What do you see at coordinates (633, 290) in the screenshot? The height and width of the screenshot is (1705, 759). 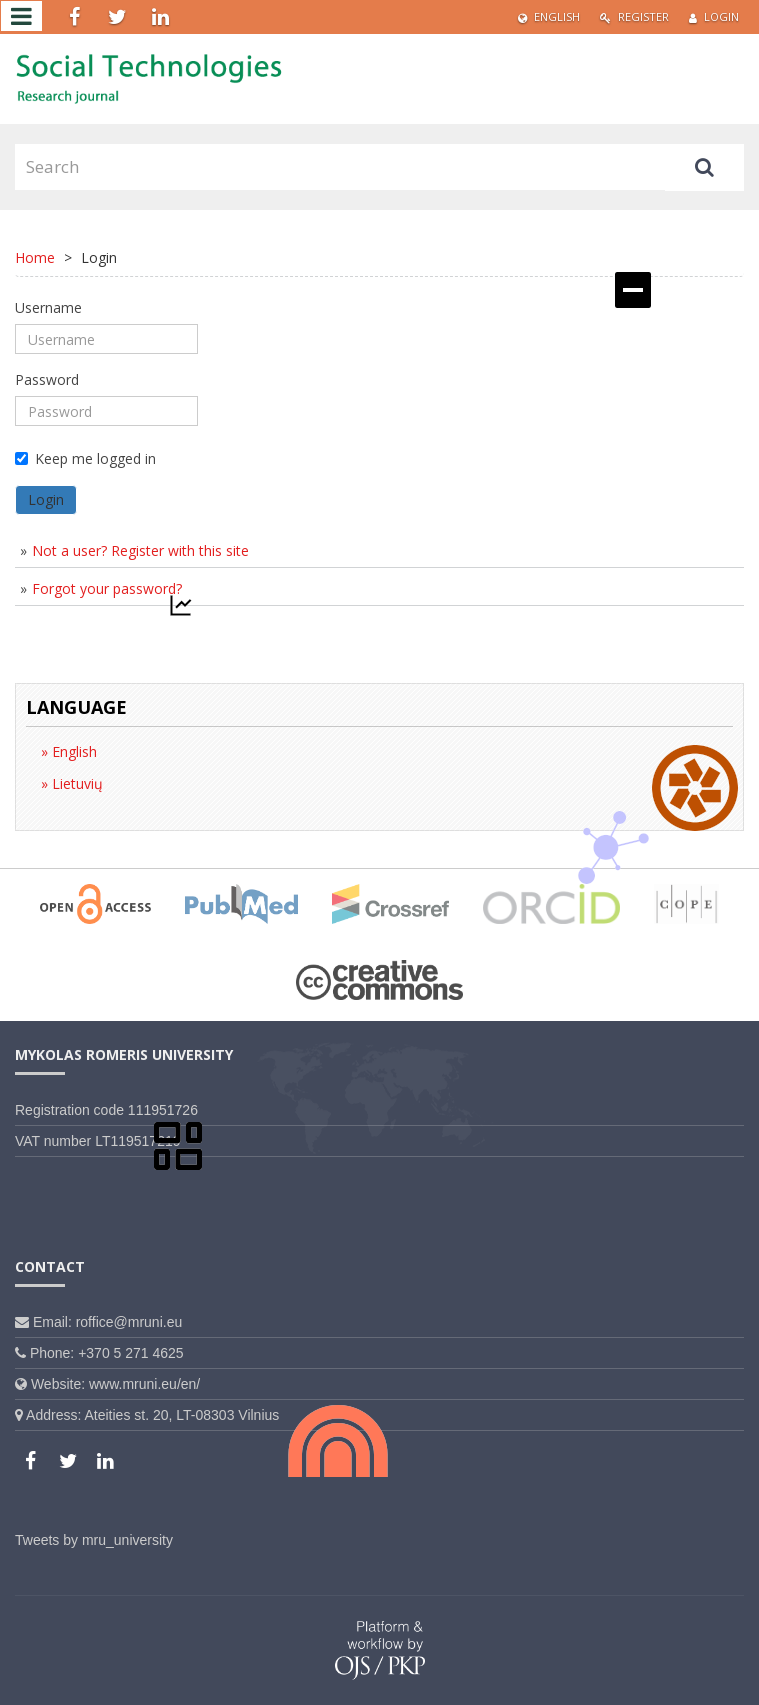 I see `indicates a partially selected or indeterminate checkbox state` at bounding box center [633, 290].